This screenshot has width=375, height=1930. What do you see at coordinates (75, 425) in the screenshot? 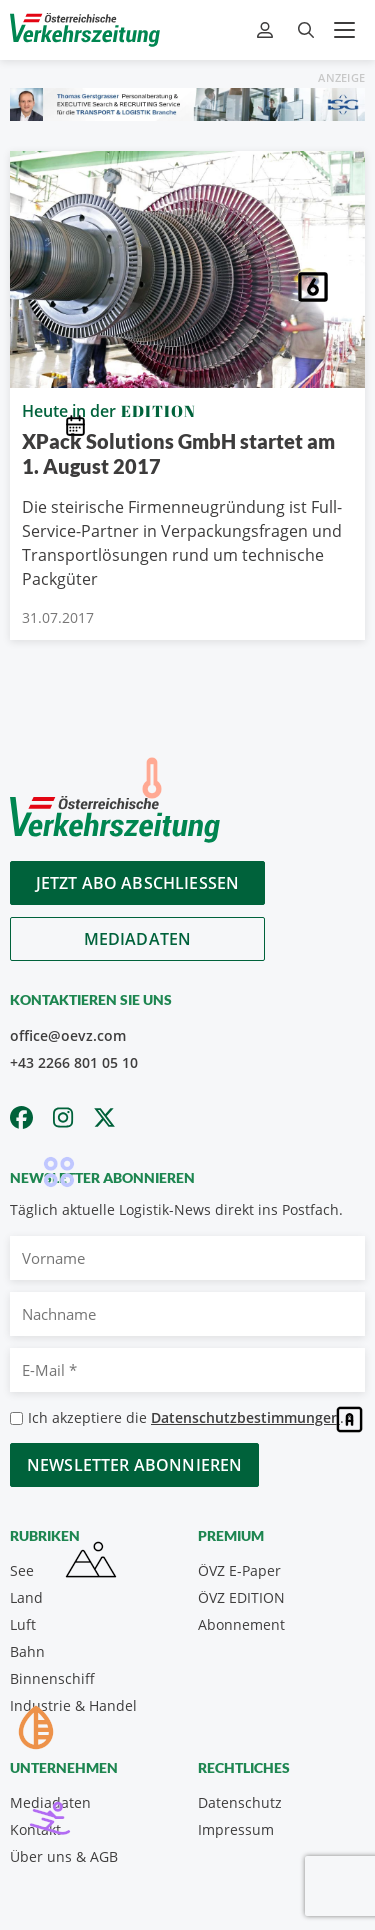
I see `view weekly calendar` at bounding box center [75, 425].